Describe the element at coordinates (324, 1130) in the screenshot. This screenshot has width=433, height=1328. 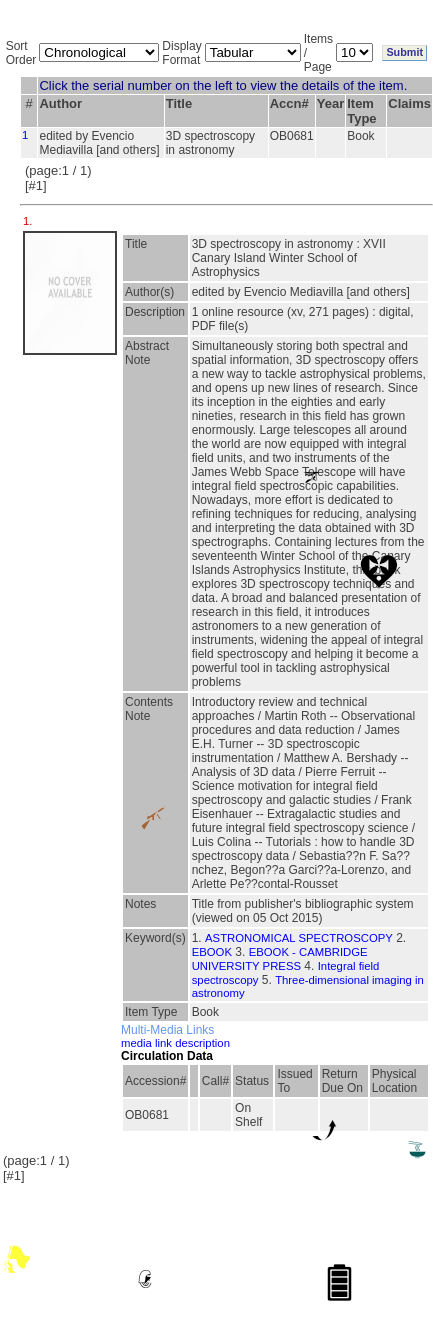
I see `perform an underhand throw or toss action` at that location.